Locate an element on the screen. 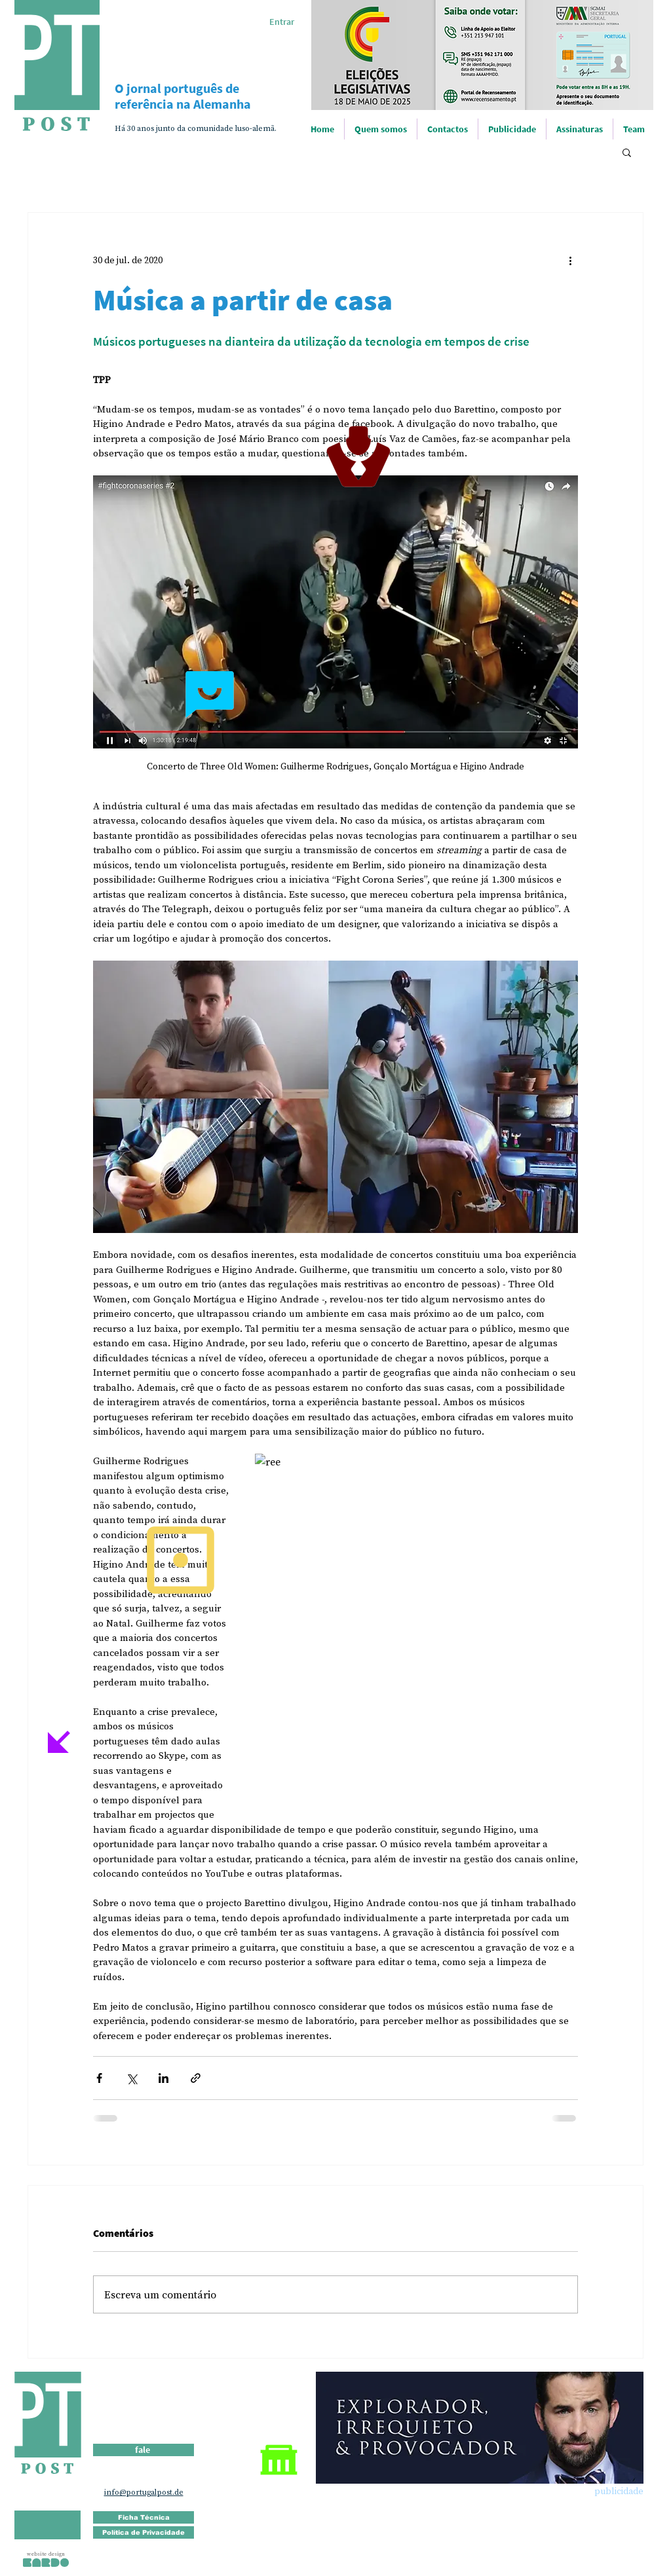 The image size is (671, 2576). roll the dice or generate a random result is located at coordinates (180, 1560).